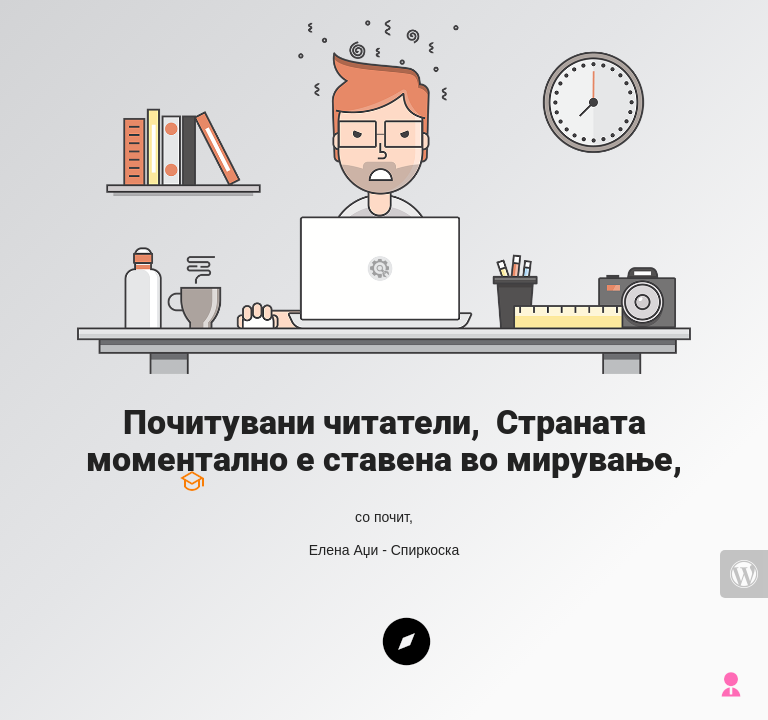 This screenshot has height=720, width=768. What do you see at coordinates (731, 685) in the screenshot?
I see `view your profile` at bounding box center [731, 685].